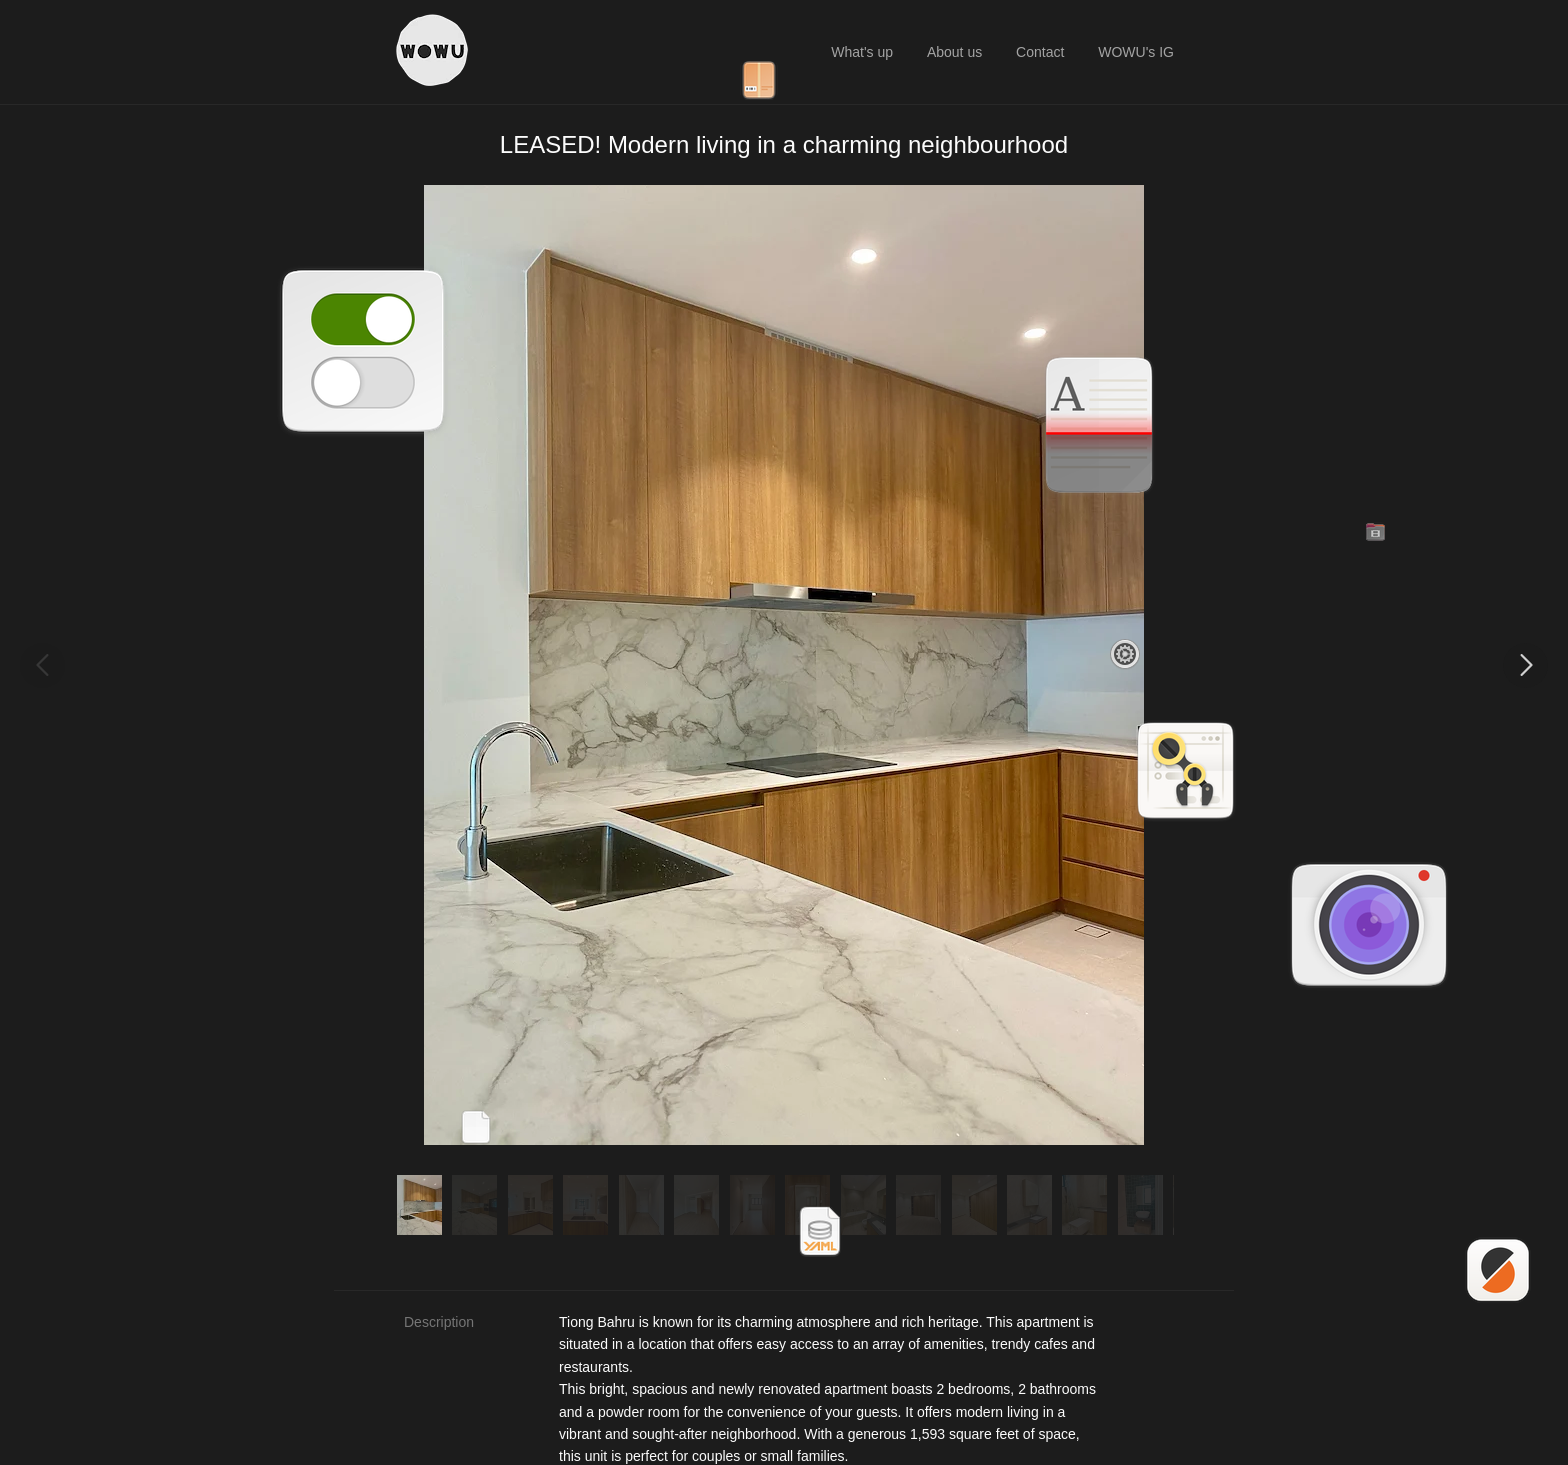  What do you see at coordinates (1125, 654) in the screenshot?
I see `open system settings` at bounding box center [1125, 654].